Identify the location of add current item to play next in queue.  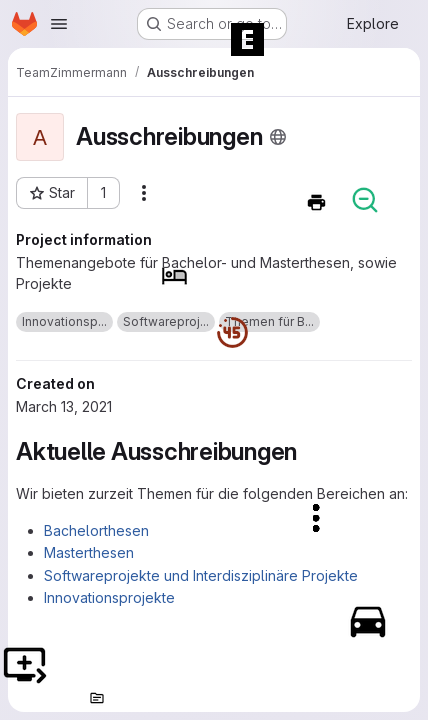
(24, 664).